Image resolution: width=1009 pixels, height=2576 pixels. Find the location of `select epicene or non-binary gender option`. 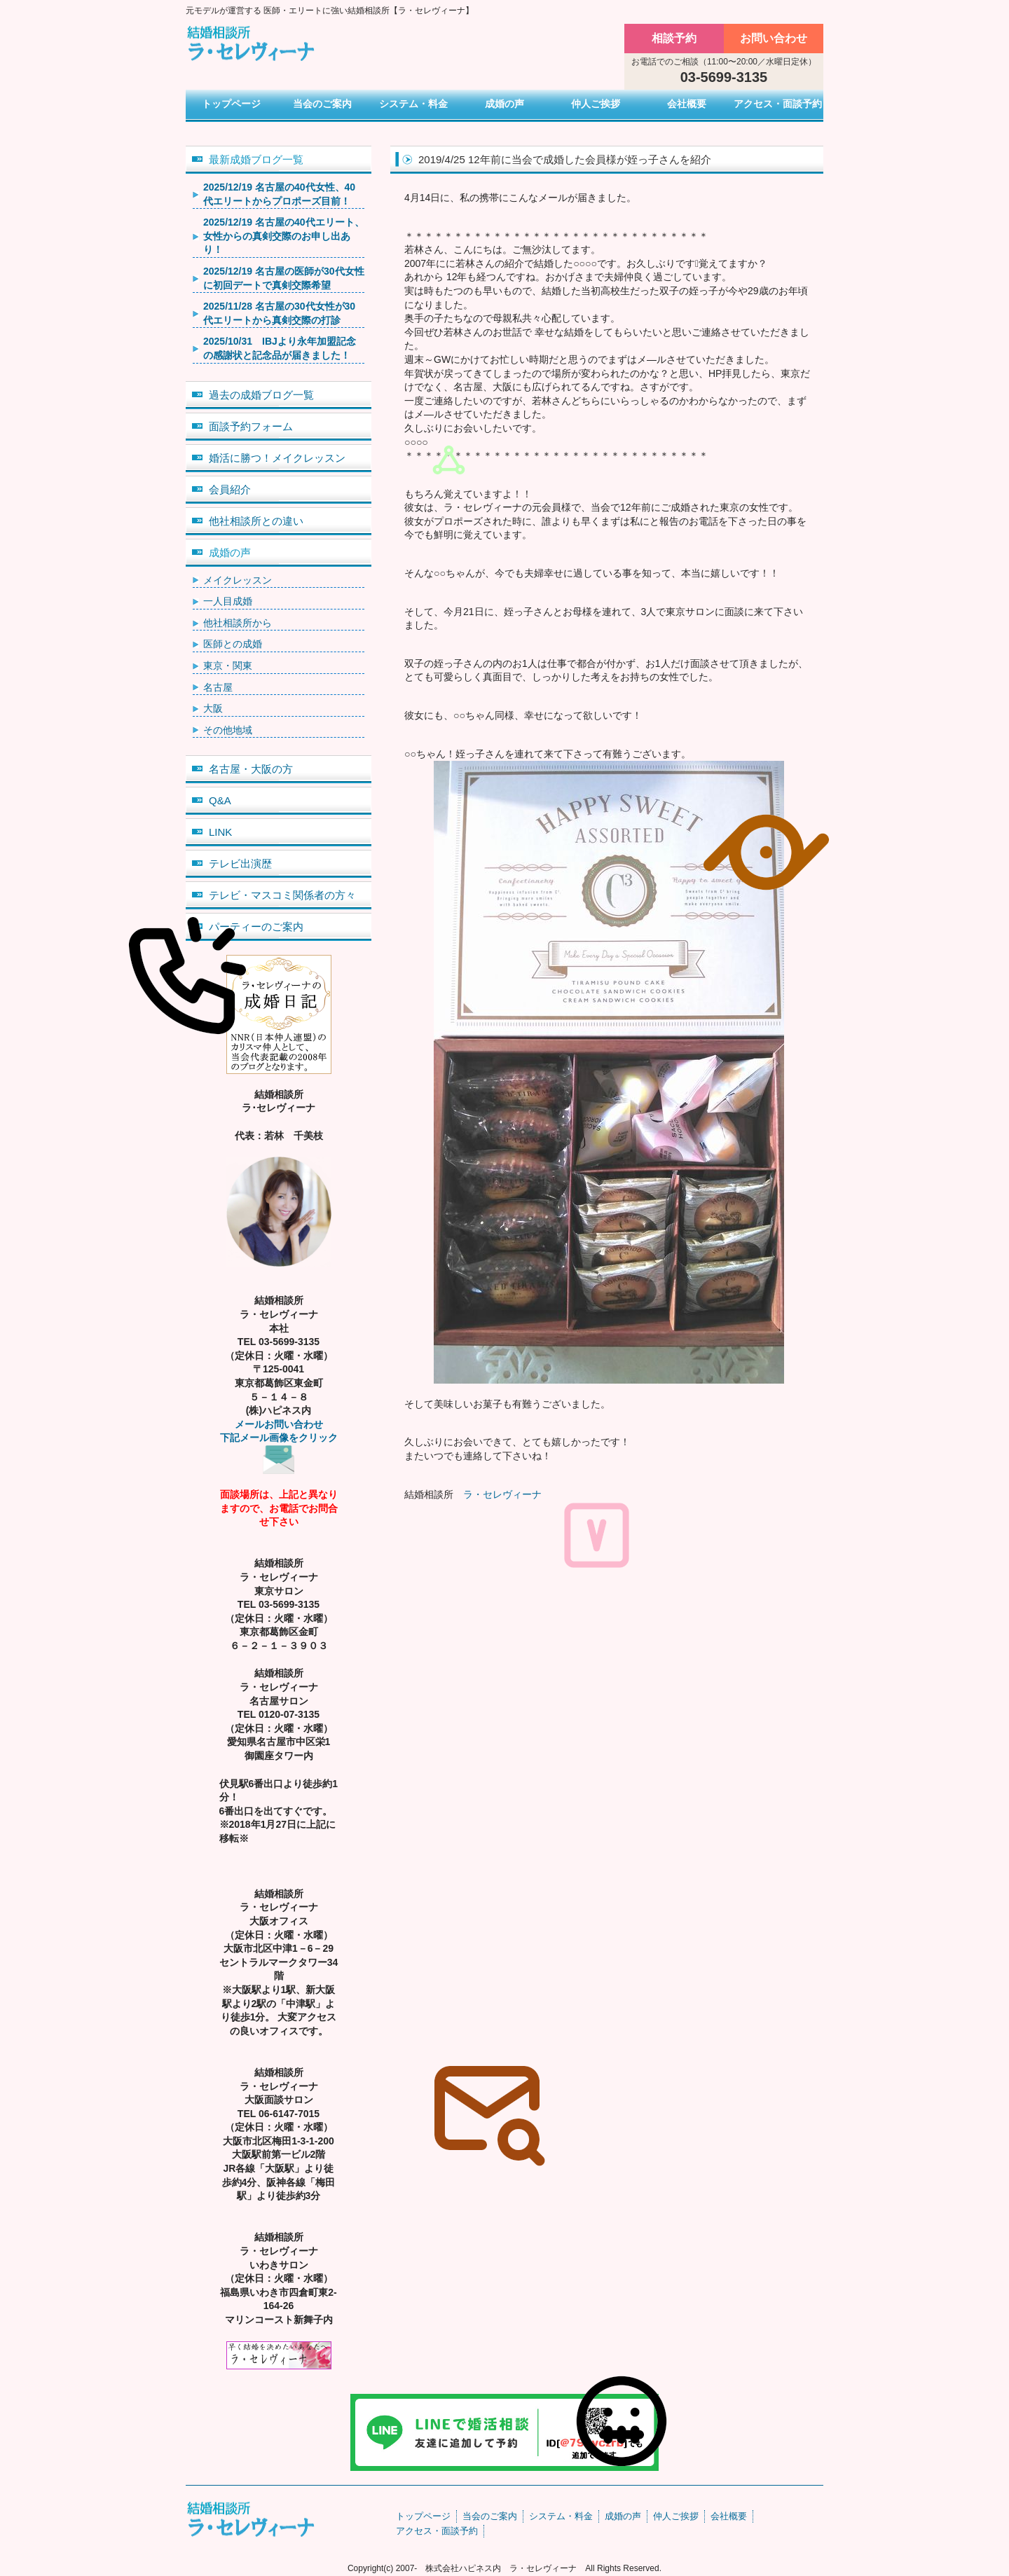

select epicene or non-binary gender option is located at coordinates (766, 852).